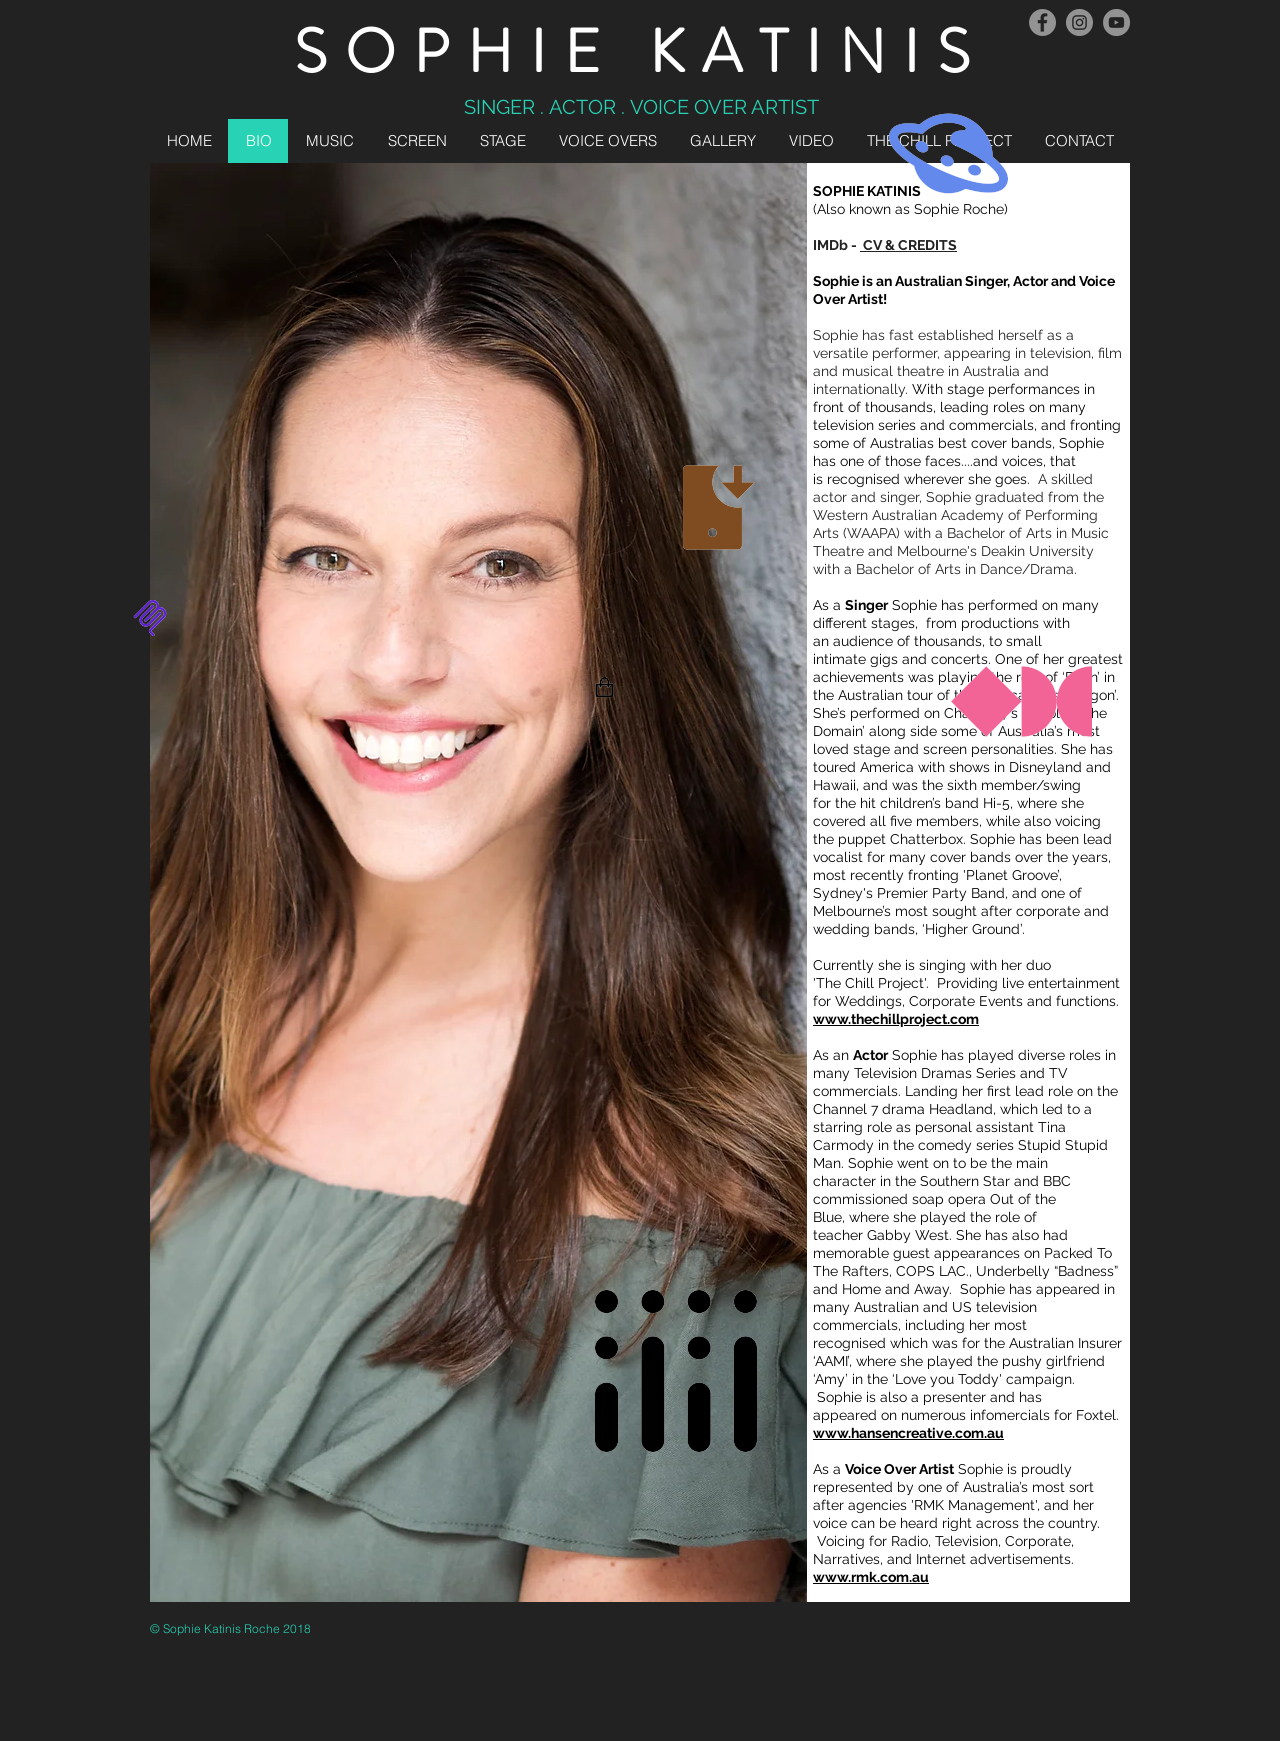 This screenshot has width=1280, height=1741. Describe the element at coordinates (150, 618) in the screenshot. I see `model context protocol (MCP) logo` at that location.